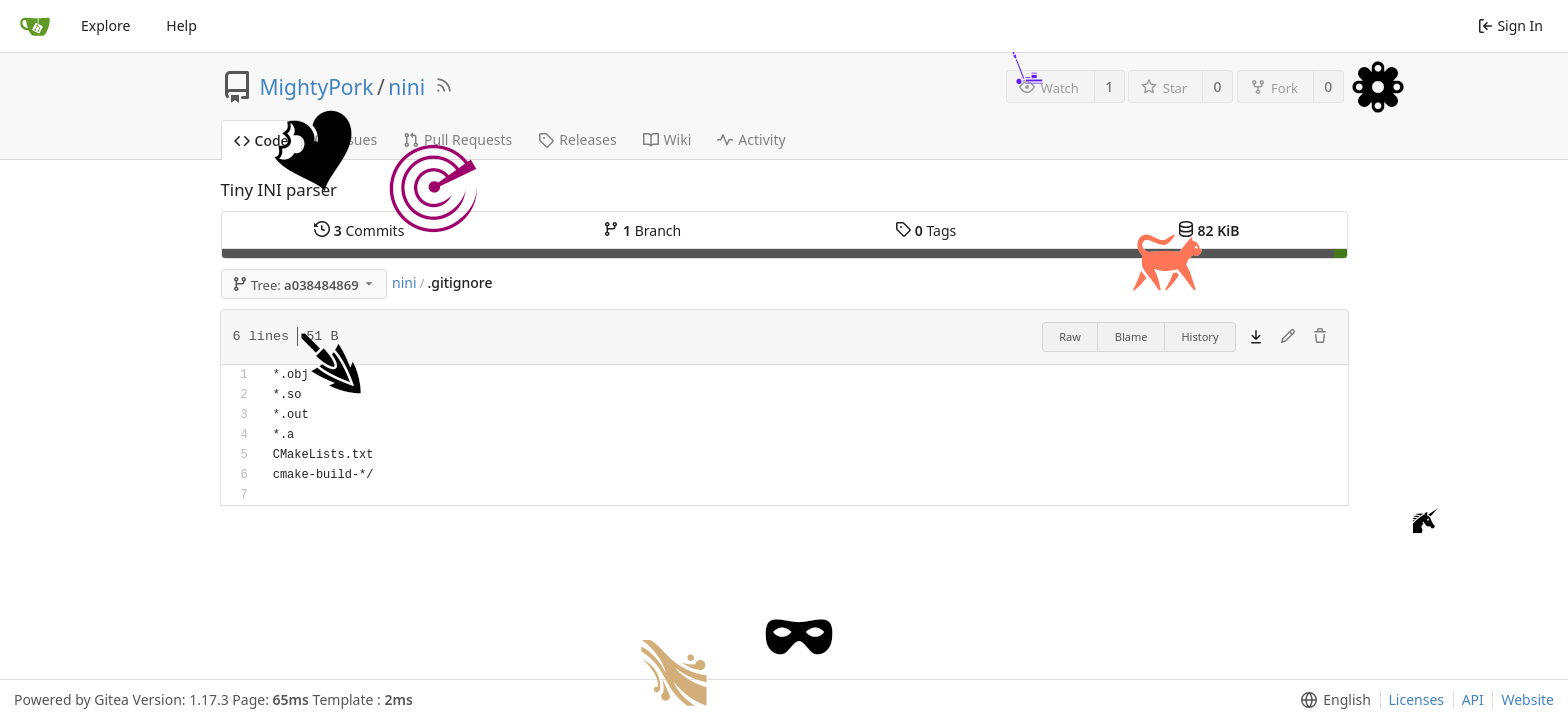 The width and height of the screenshot is (1568, 720). What do you see at coordinates (311, 151) in the screenshot?
I see `indicates damage or health loss in a game` at bounding box center [311, 151].